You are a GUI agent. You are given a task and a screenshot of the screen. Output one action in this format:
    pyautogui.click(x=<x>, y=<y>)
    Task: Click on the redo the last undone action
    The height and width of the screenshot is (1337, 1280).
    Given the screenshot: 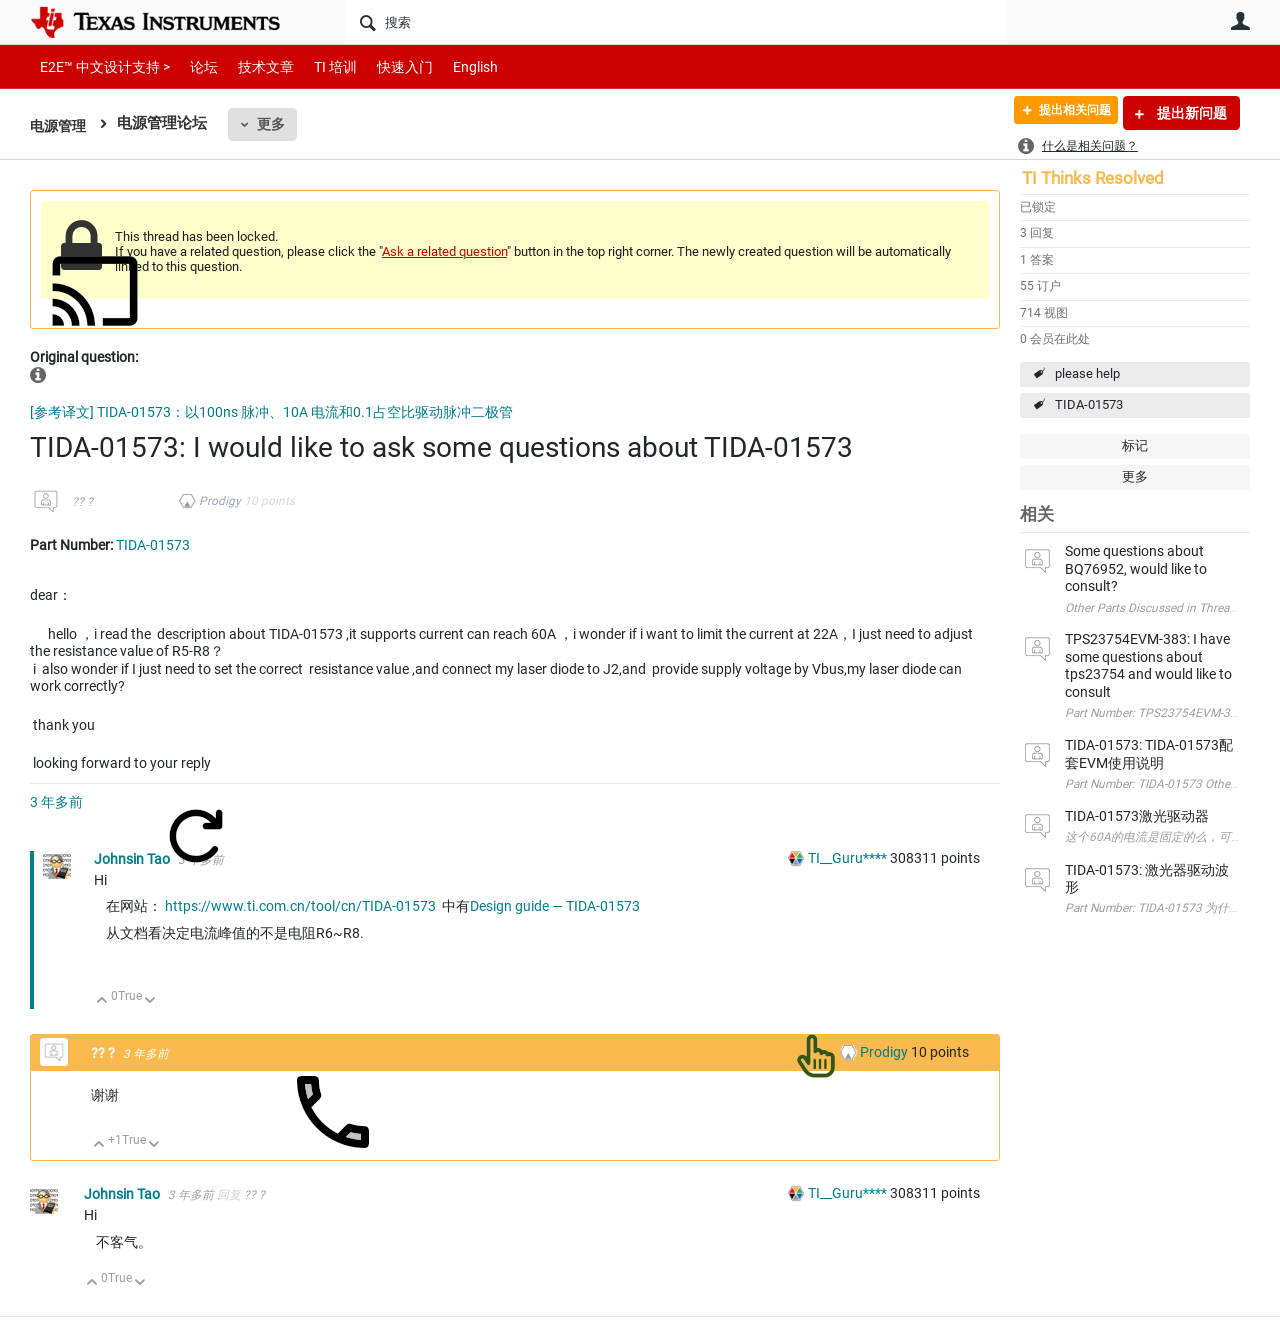 What is the action you would take?
    pyautogui.click(x=196, y=836)
    